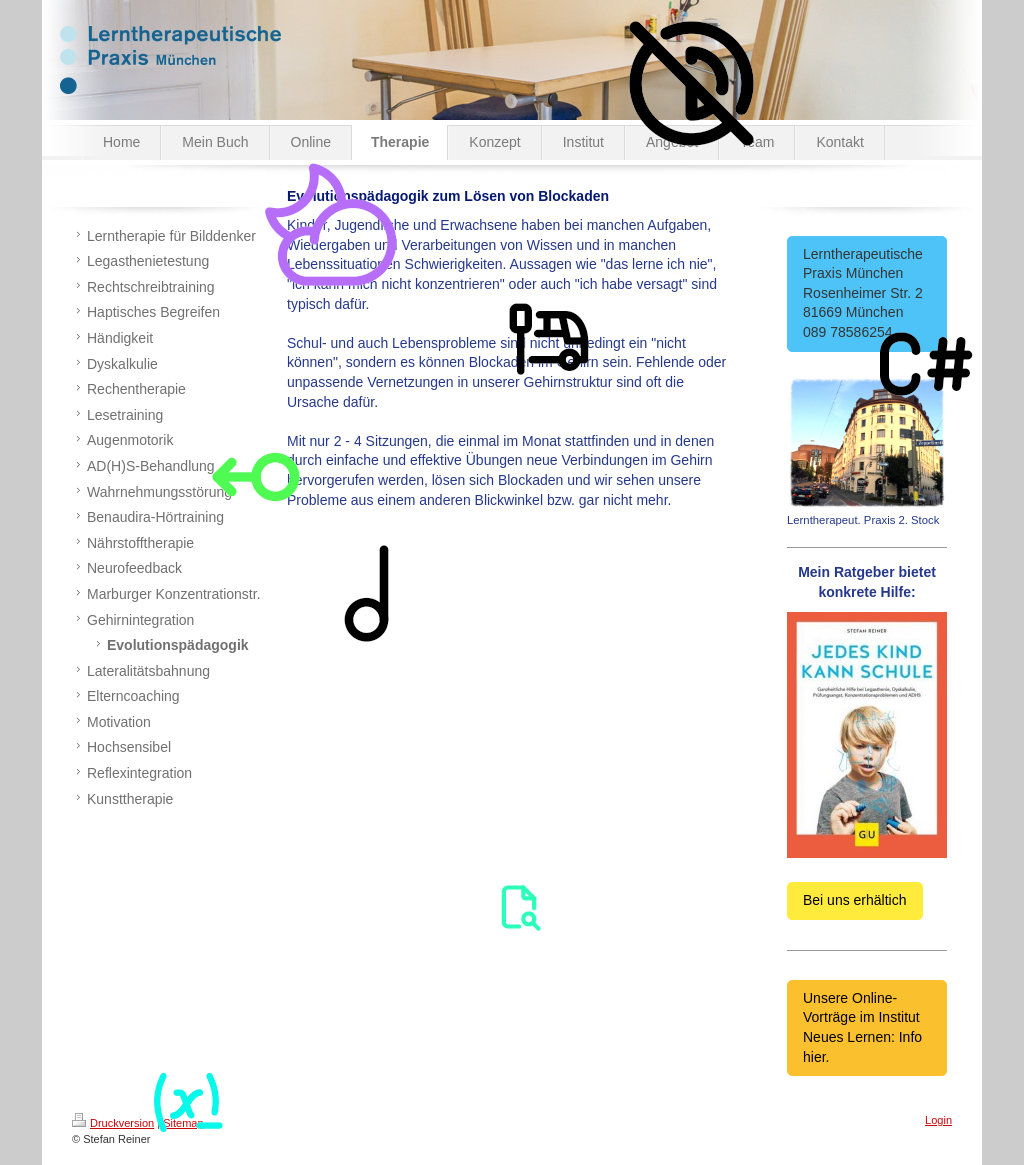 The width and height of the screenshot is (1024, 1165). What do you see at coordinates (186, 1102) in the screenshot?
I see `remove a variable from an equation or formula` at bounding box center [186, 1102].